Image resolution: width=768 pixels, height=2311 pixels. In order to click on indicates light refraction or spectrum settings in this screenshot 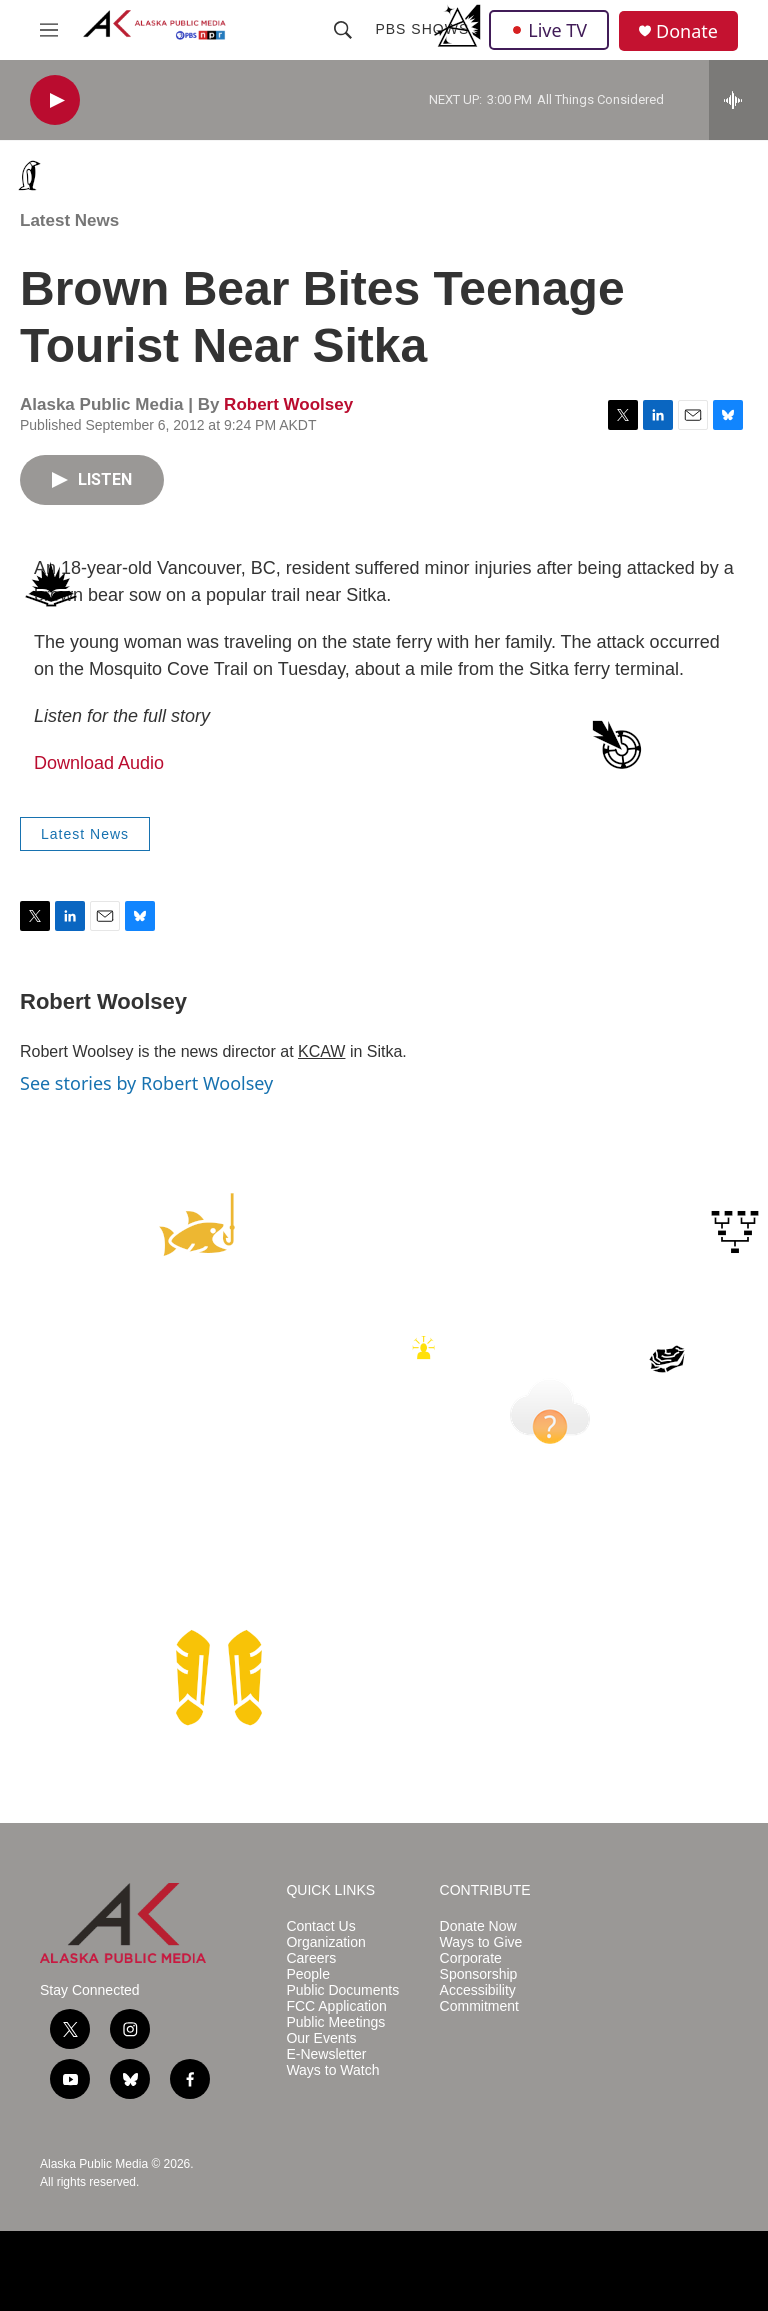, I will do `click(457, 27)`.